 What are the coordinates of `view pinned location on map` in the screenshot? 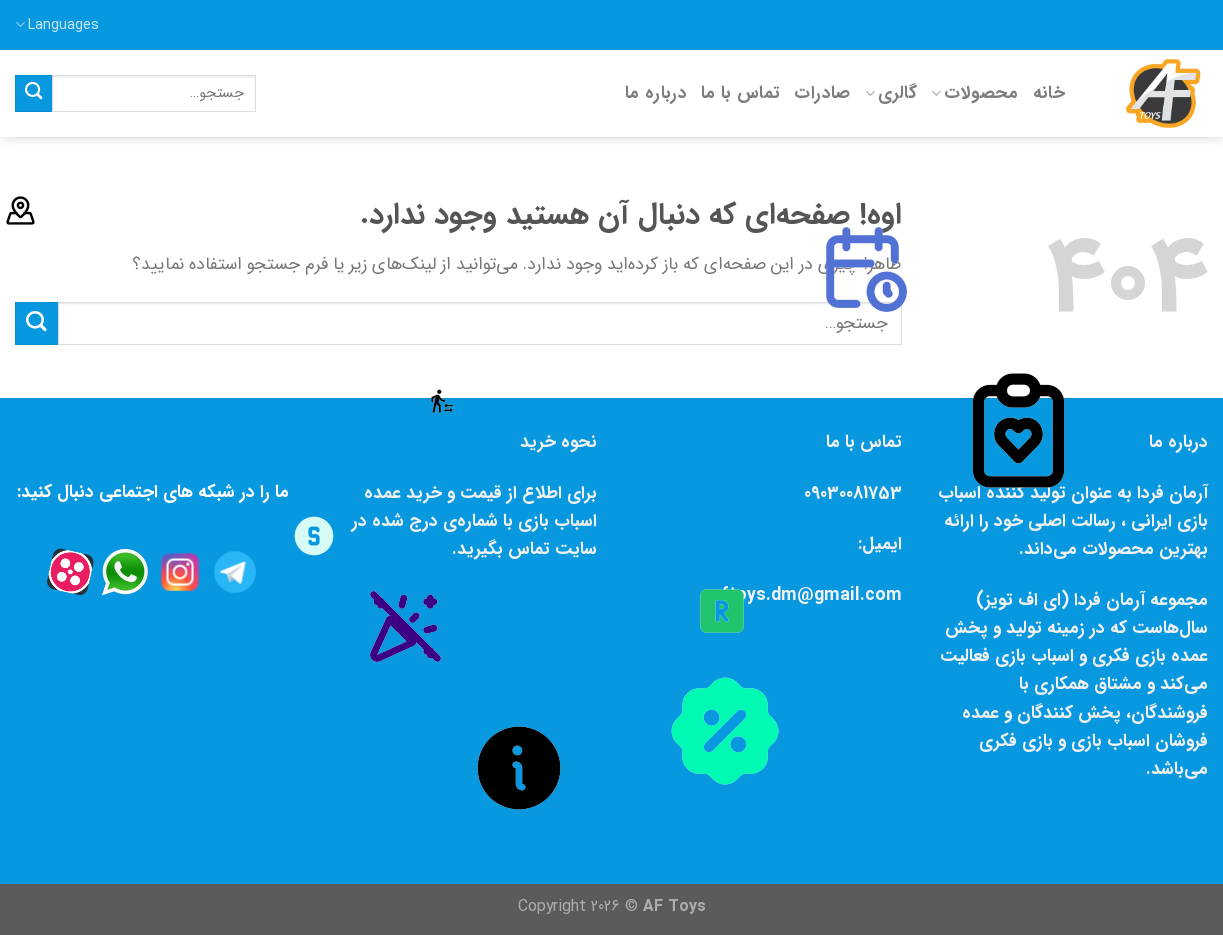 It's located at (20, 210).